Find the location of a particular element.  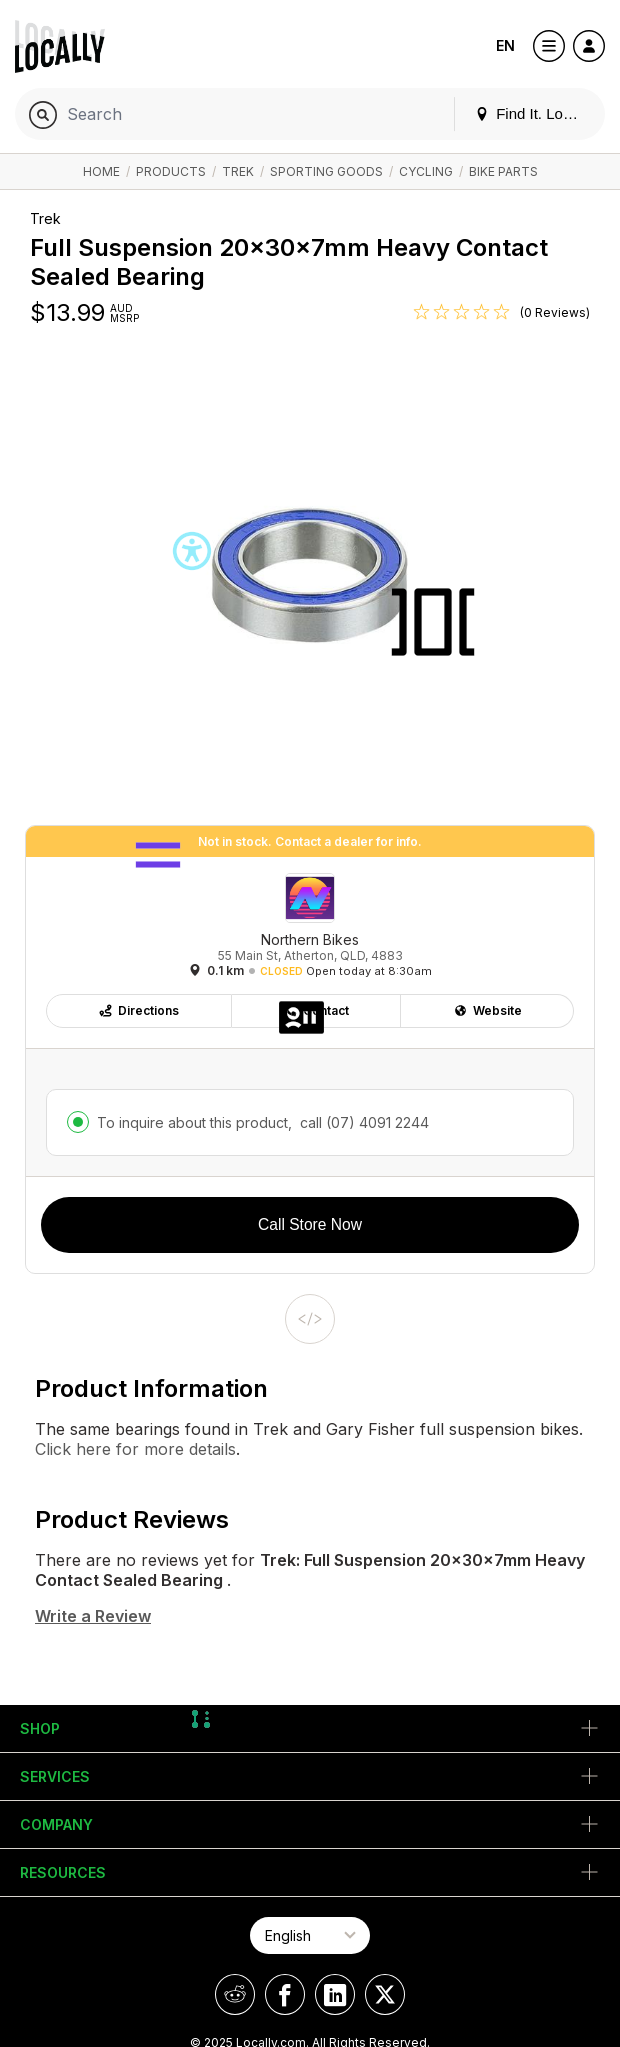

access accessibility settings is located at coordinates (192, 551).